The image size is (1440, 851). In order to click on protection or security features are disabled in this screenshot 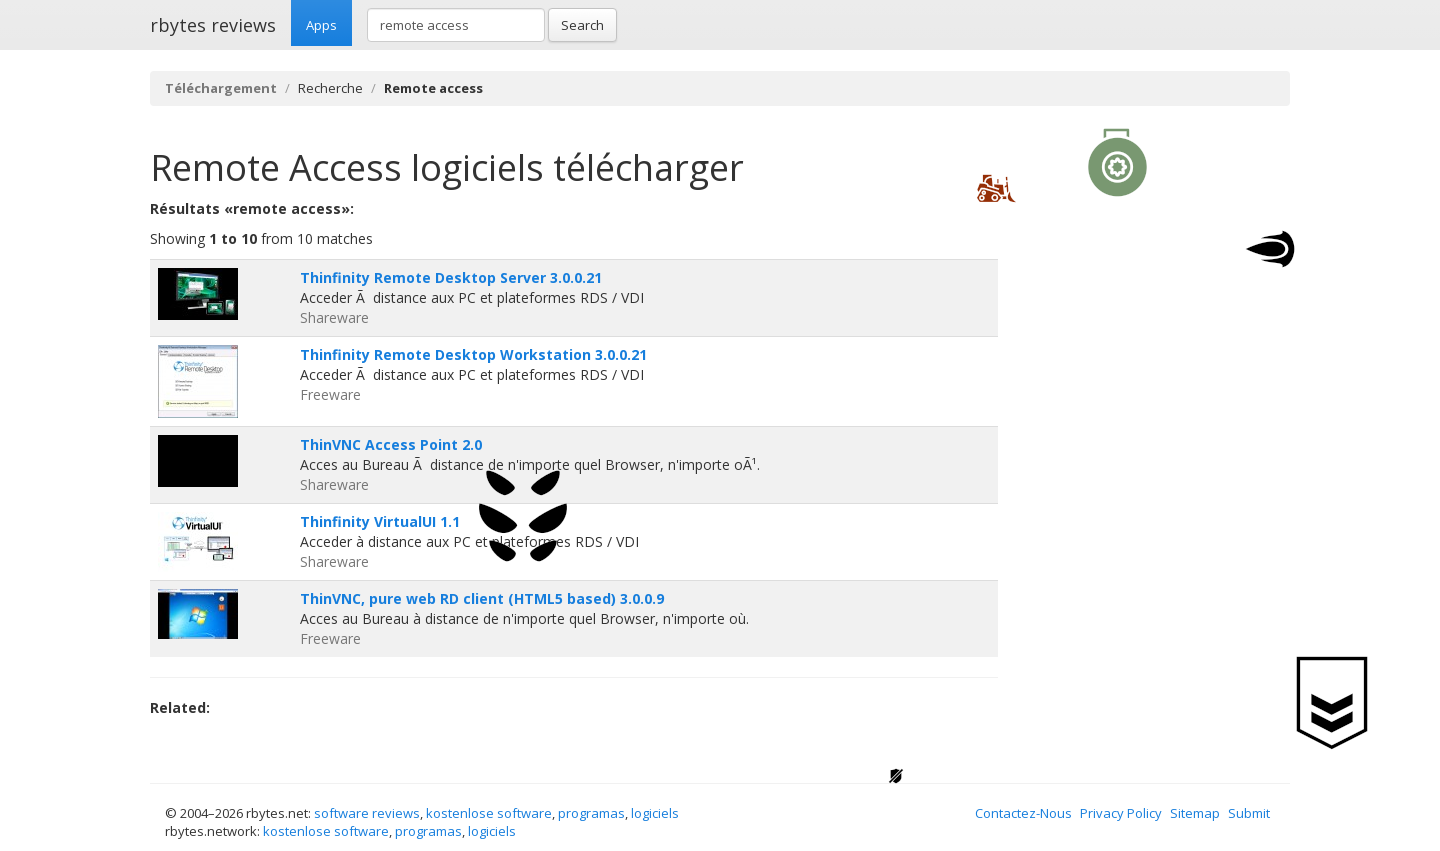, I will do `click(896, 776)`.